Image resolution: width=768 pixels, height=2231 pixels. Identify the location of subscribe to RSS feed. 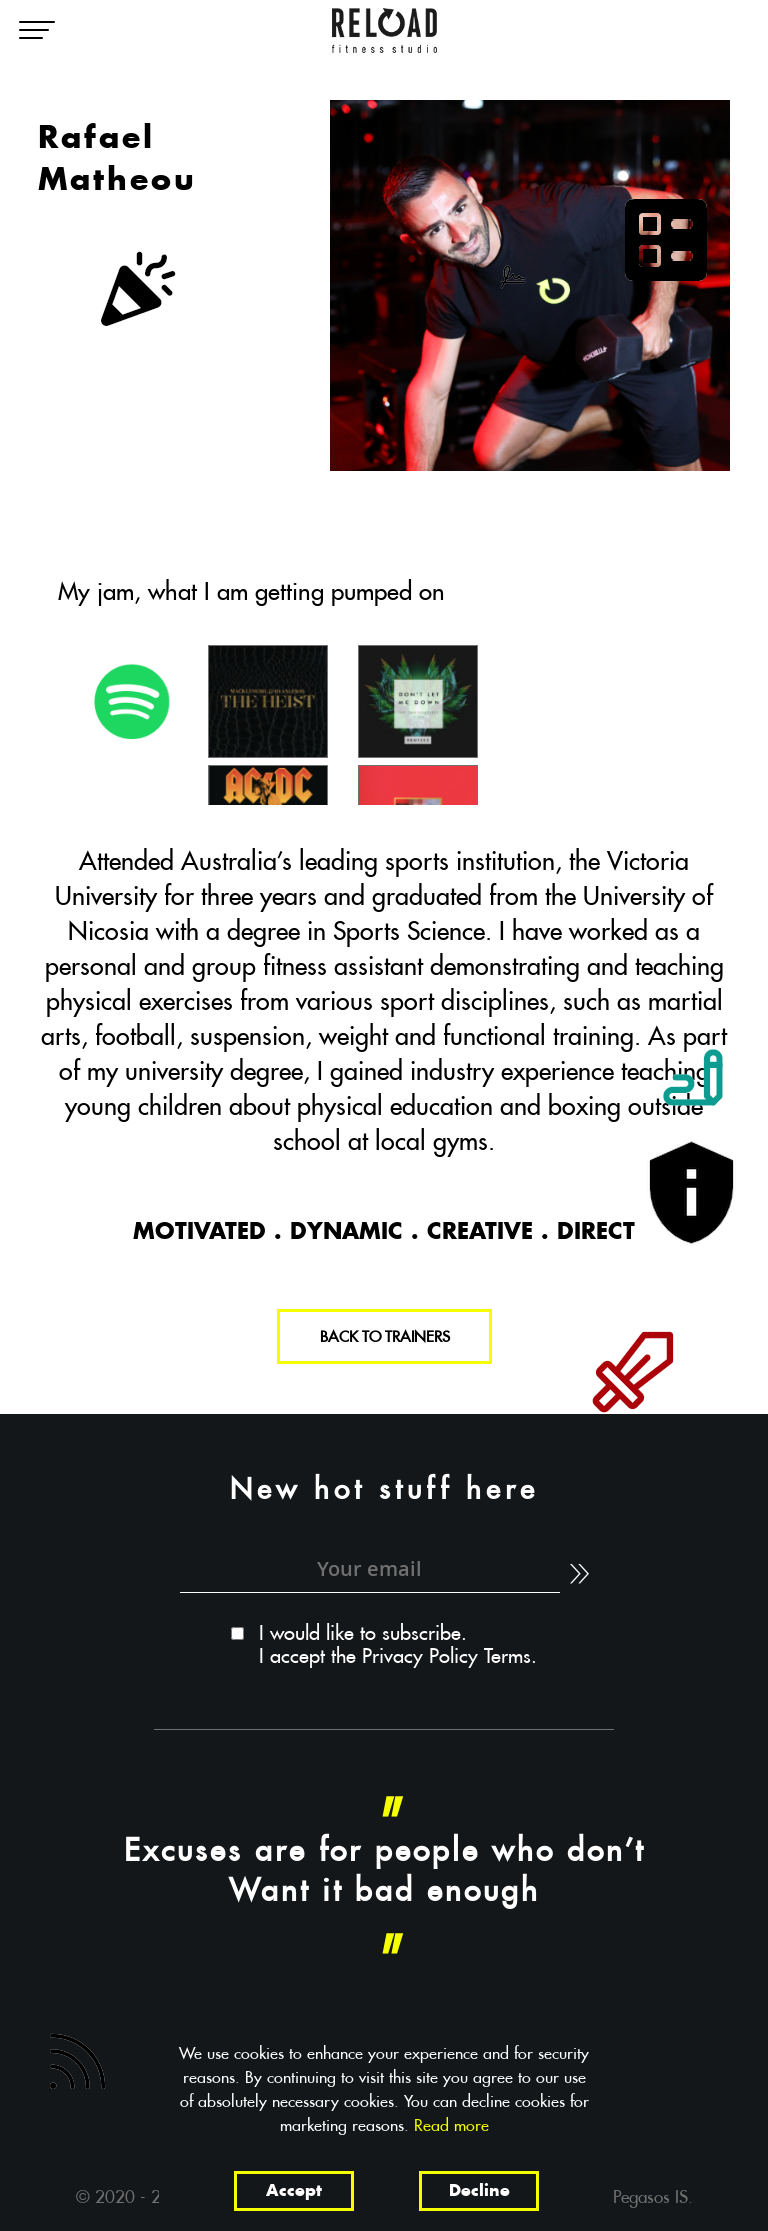
(75, 2064).